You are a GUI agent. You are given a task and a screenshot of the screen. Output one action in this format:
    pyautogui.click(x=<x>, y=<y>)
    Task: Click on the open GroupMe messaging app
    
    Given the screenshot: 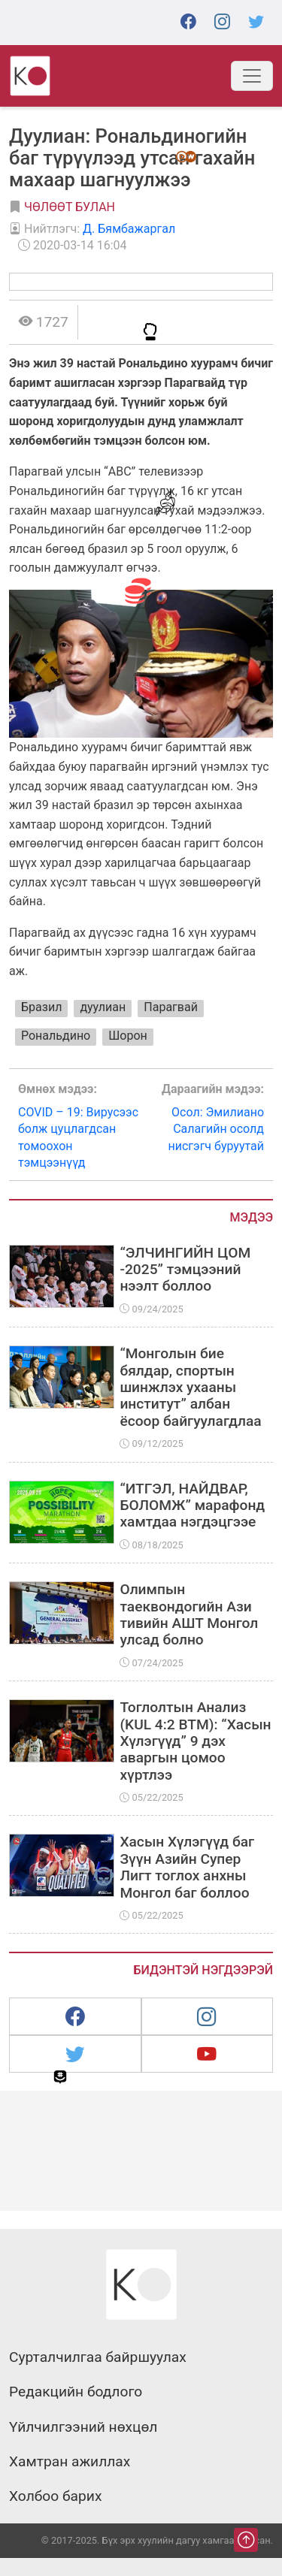 What is the action you would take?
    pyautogui.click(x=60, y=2077)
    